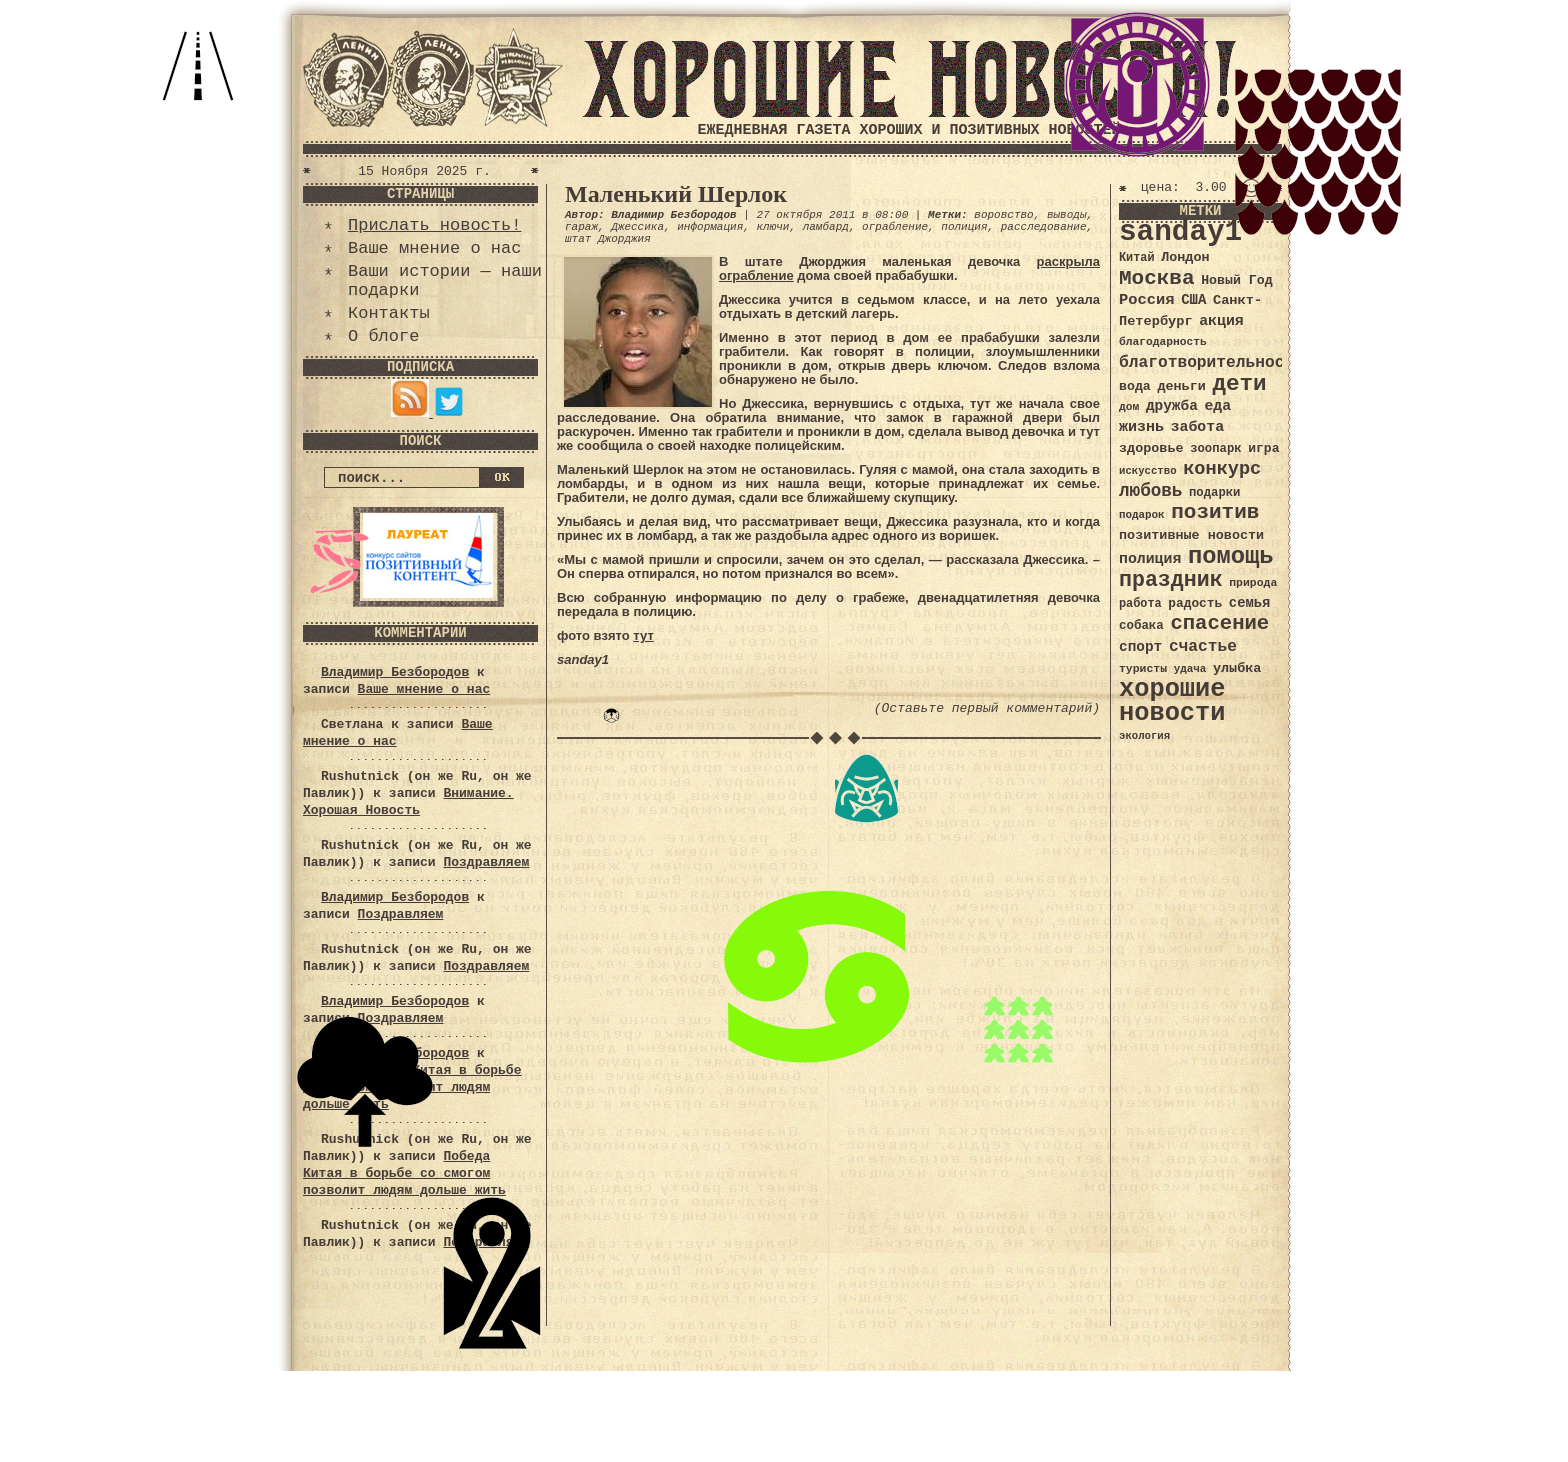 This screenshot has width=1568, height=1462. I want to click on access pet or animal-related features, so click(611, 715).